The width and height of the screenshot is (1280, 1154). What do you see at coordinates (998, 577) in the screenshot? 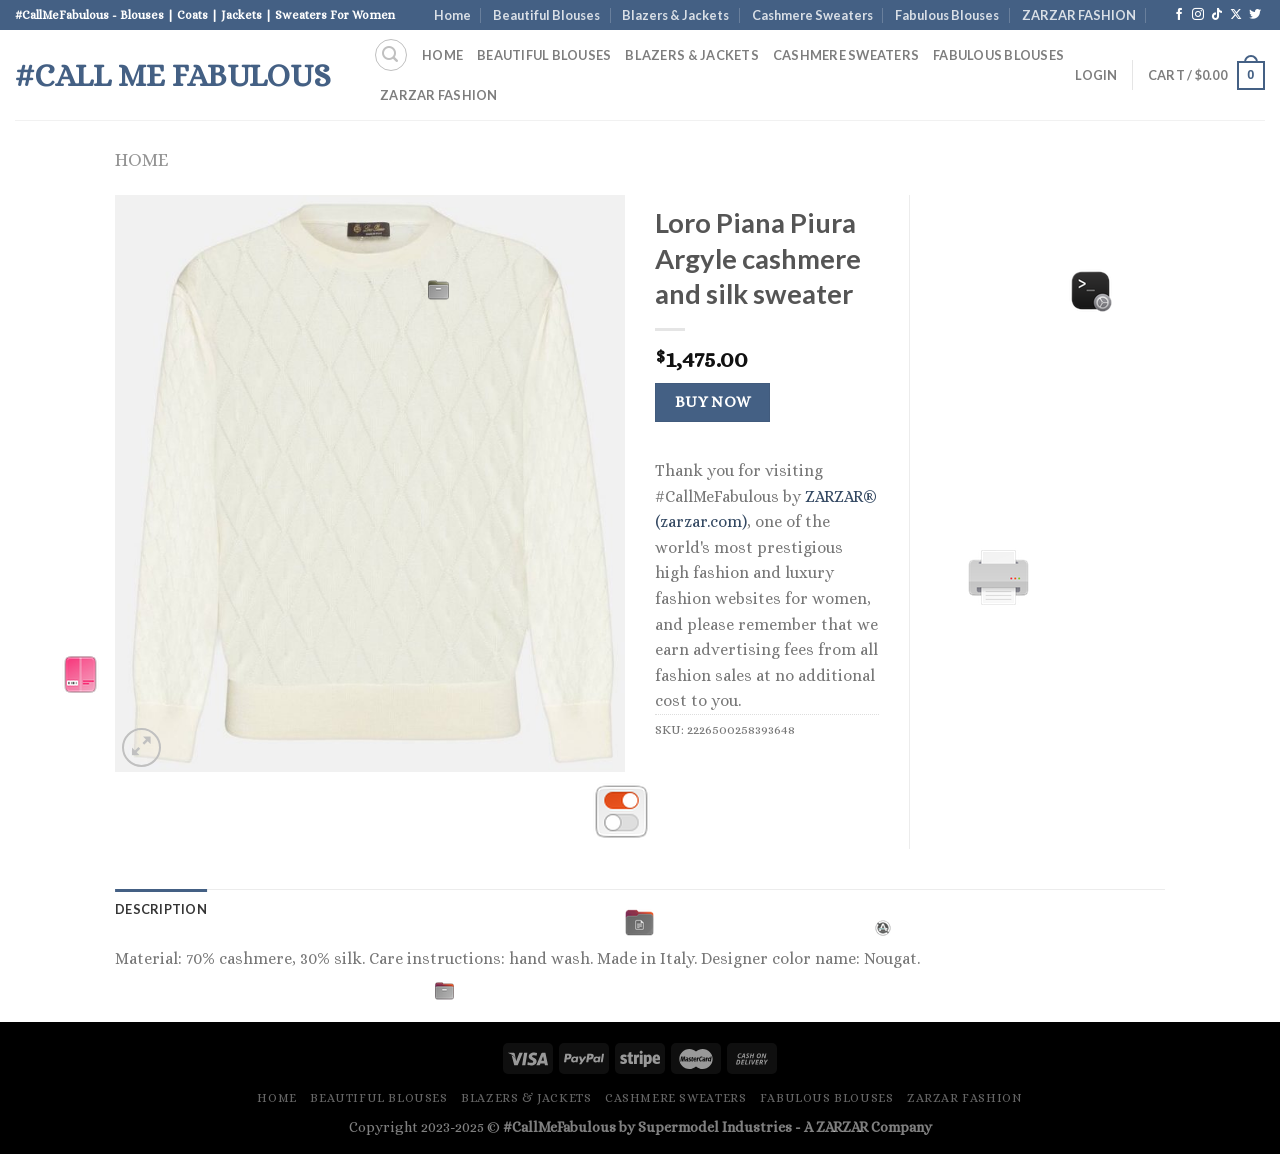
I see `print the current document` at bounding box center [998, 577].